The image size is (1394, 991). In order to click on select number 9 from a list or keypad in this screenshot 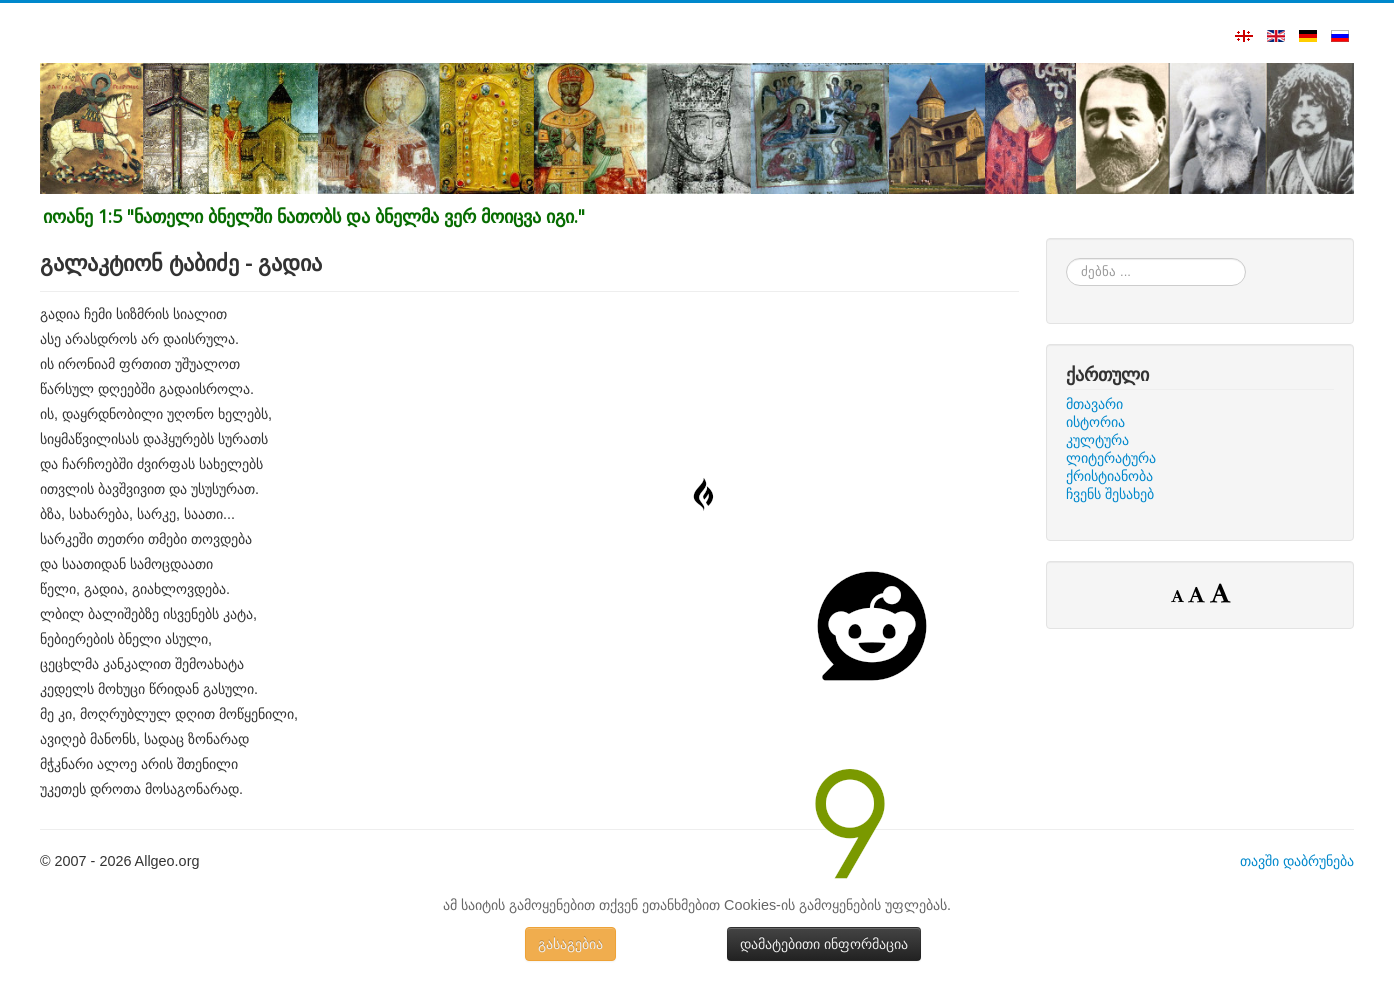, I will do `click(850, 825)`.